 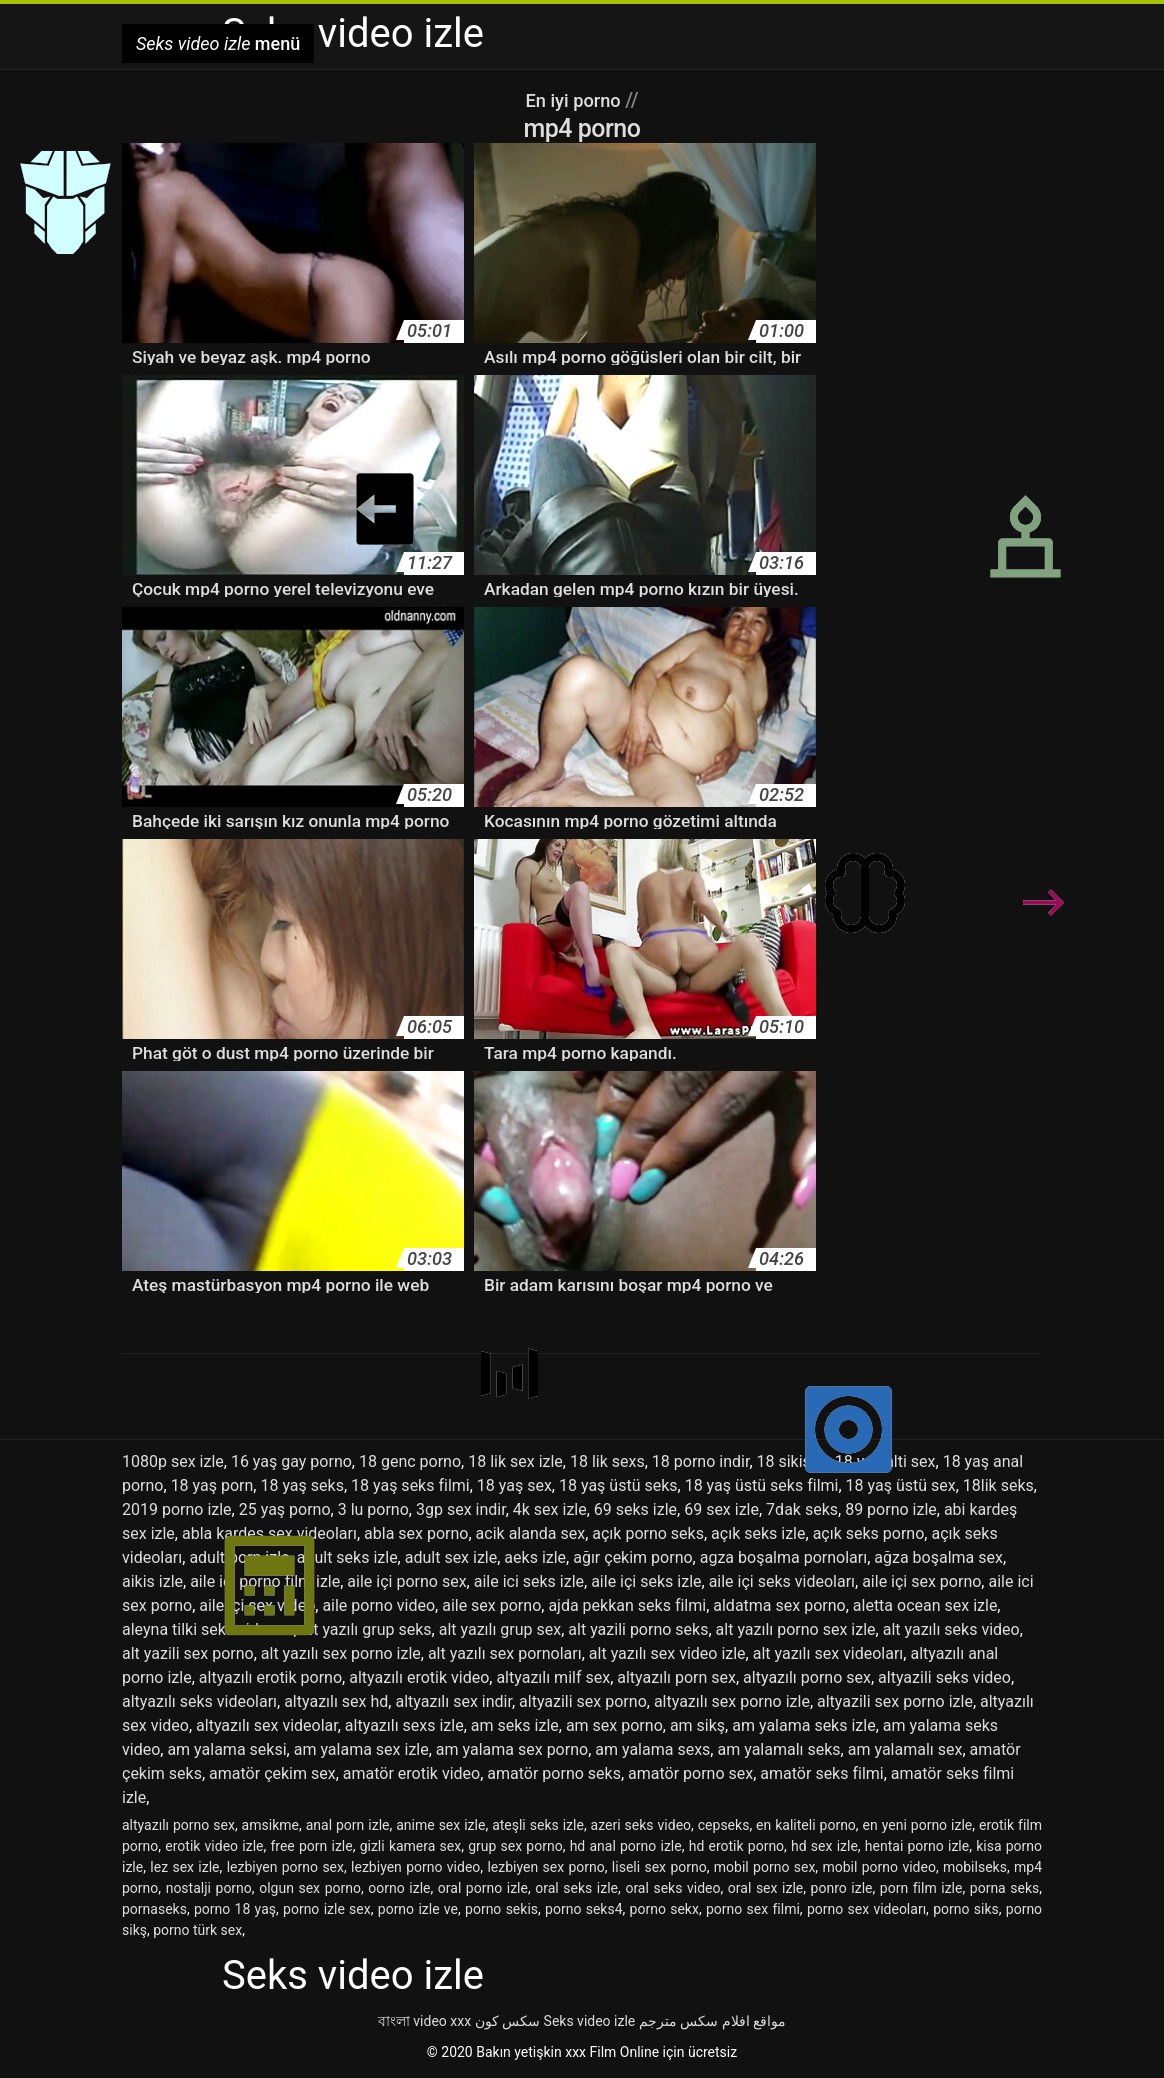 What do you see at coordinates (509, 1373) in the screenshot?
I see `bytedance company logo` at bounding box center [509, 1373].